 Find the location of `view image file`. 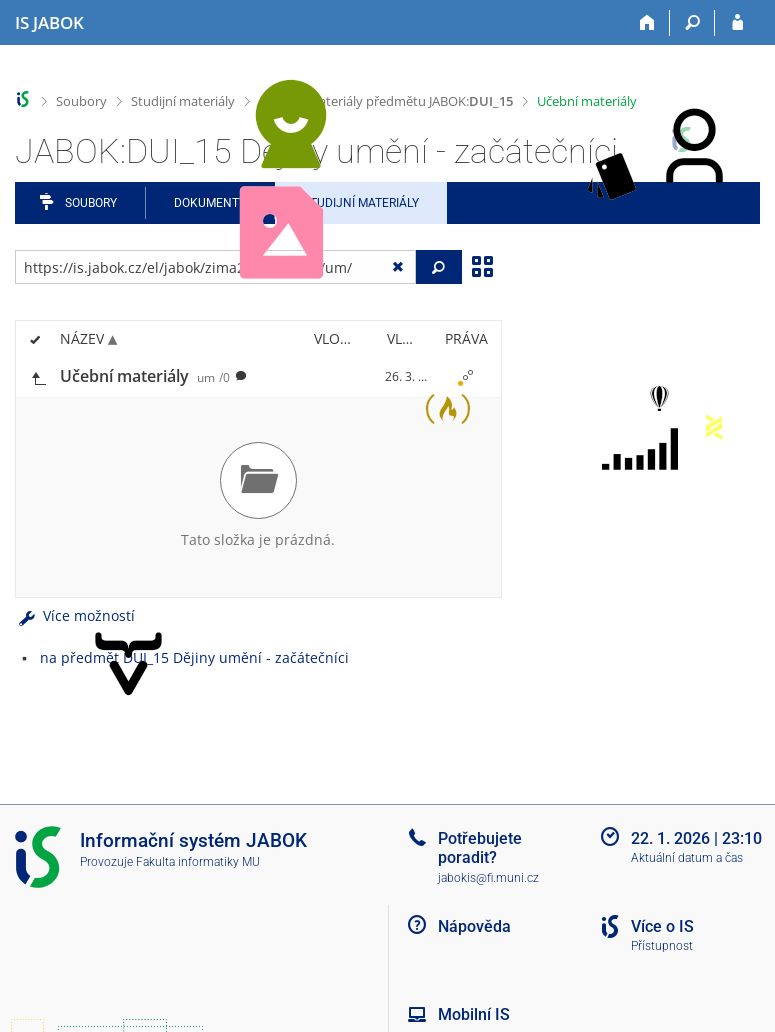

view image file is located at coordinates (281, 232).